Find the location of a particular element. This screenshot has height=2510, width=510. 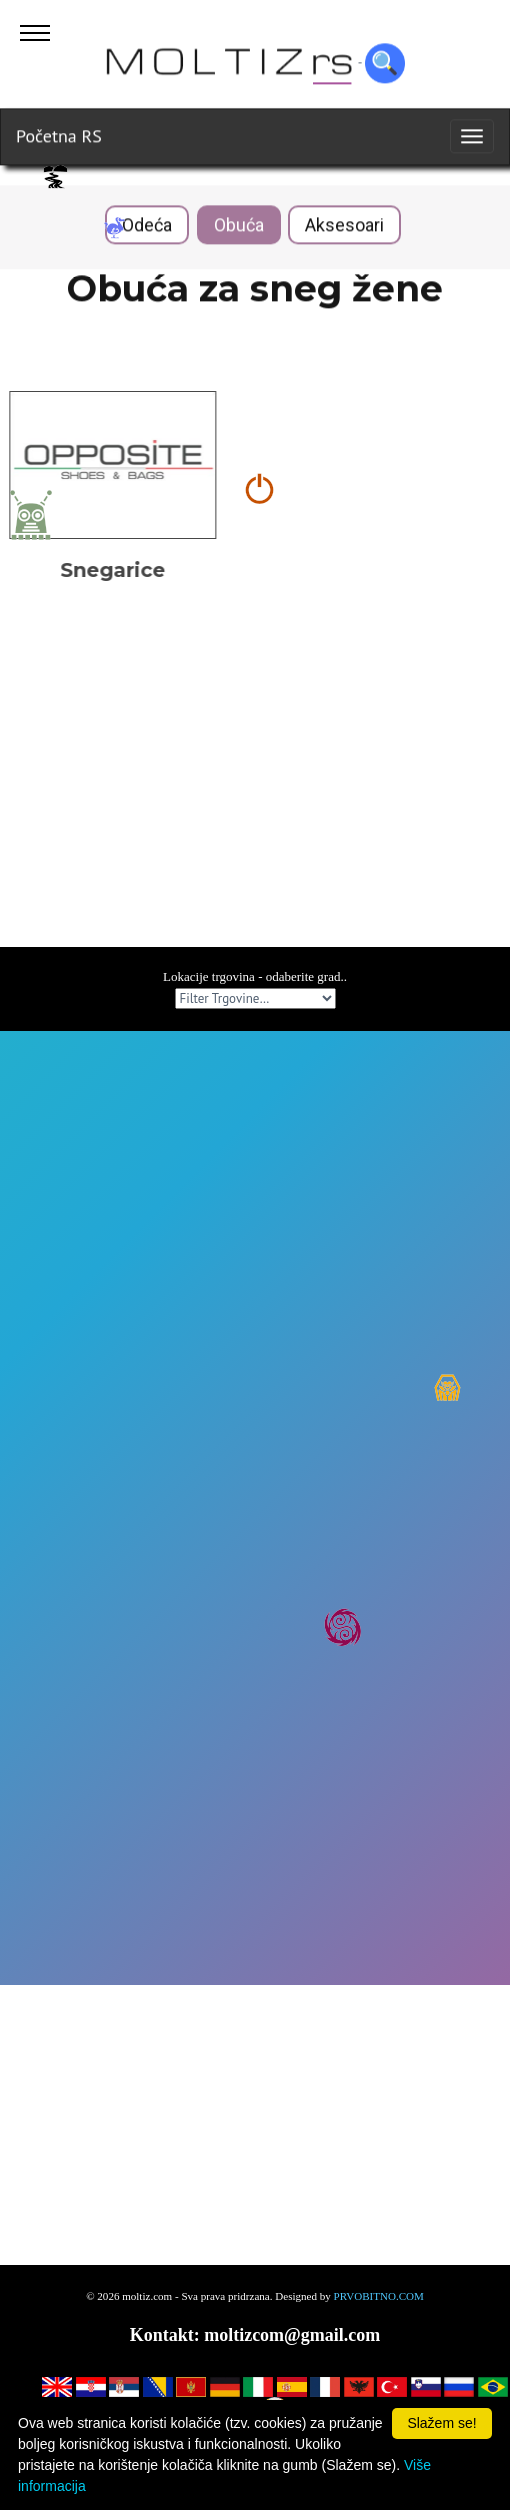

turn device on or off is located at coordinates (259, 488).